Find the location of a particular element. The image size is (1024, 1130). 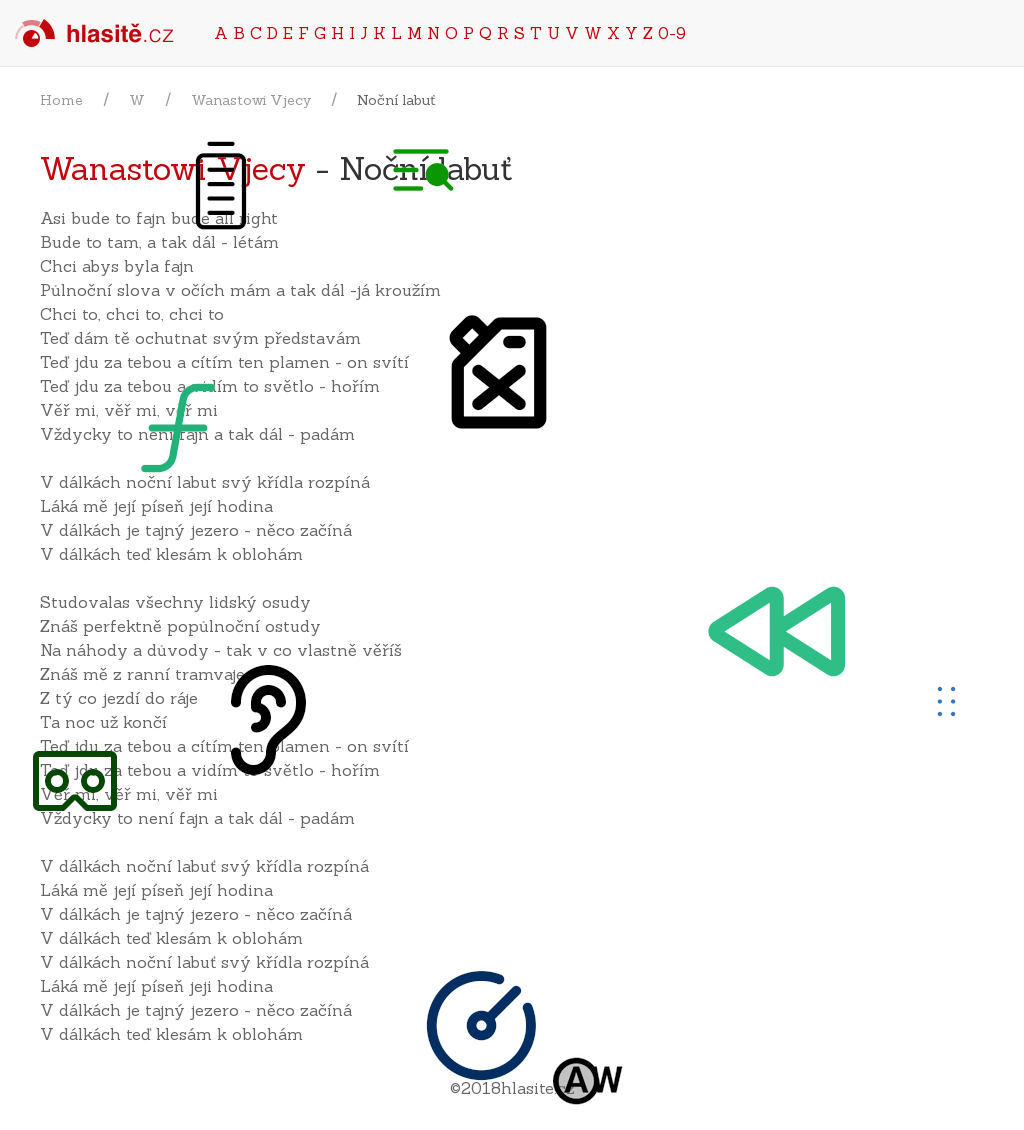

indicates full battery charge is located at coordinates (221, 187).